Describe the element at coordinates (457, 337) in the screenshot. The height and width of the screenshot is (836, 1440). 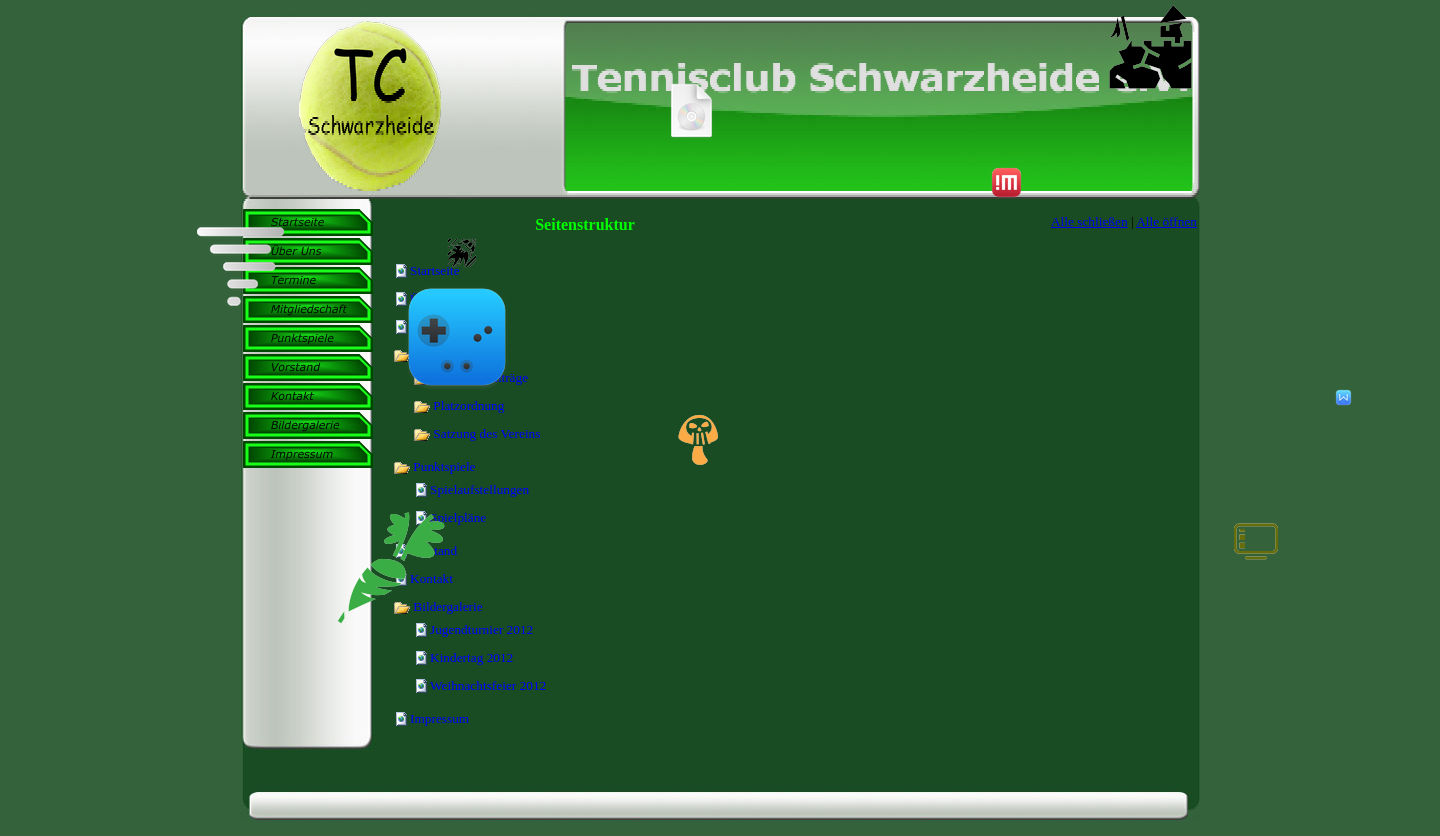
I see `launch mgba game boy advance emulator` at that location.